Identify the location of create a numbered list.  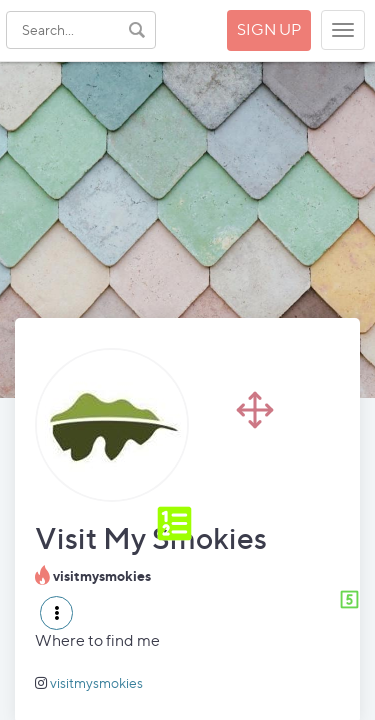
(174, 523).